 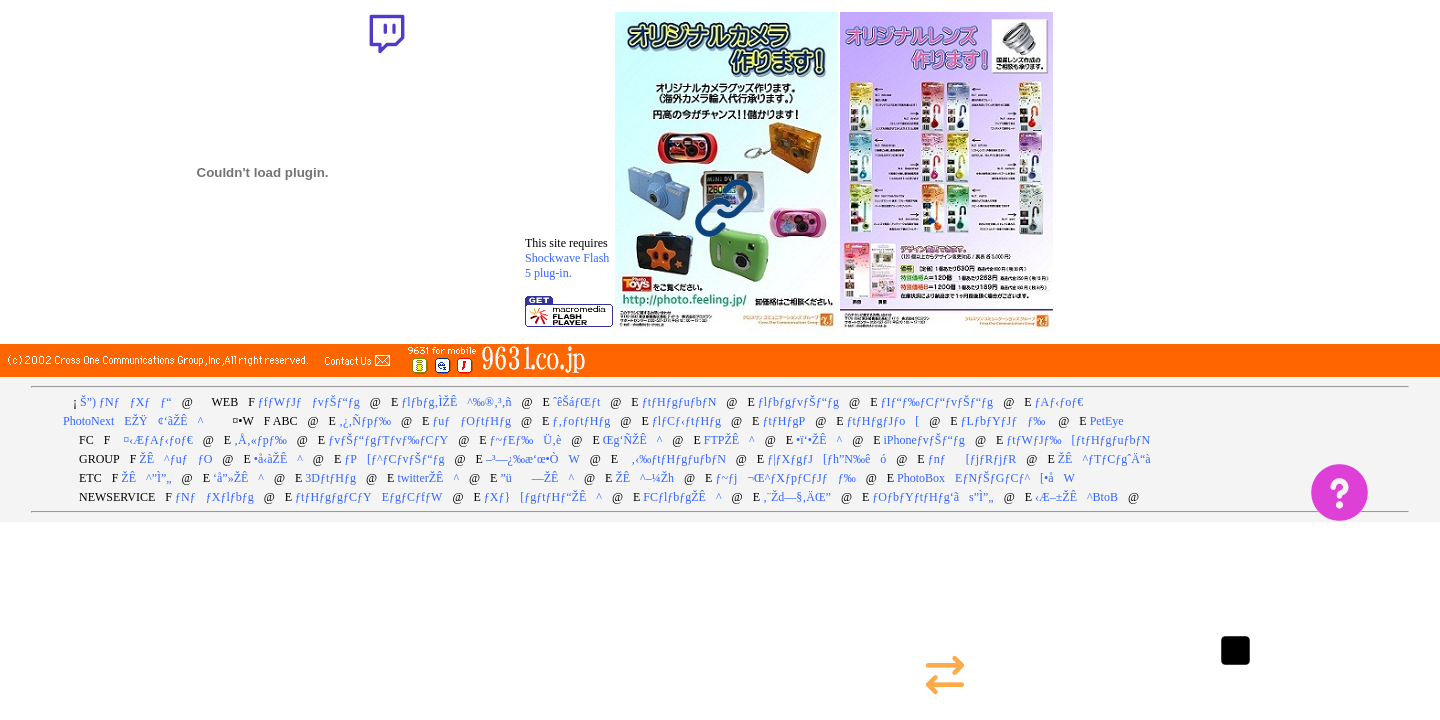 I want to click on stop media playback, so click(x=1235, y=650).